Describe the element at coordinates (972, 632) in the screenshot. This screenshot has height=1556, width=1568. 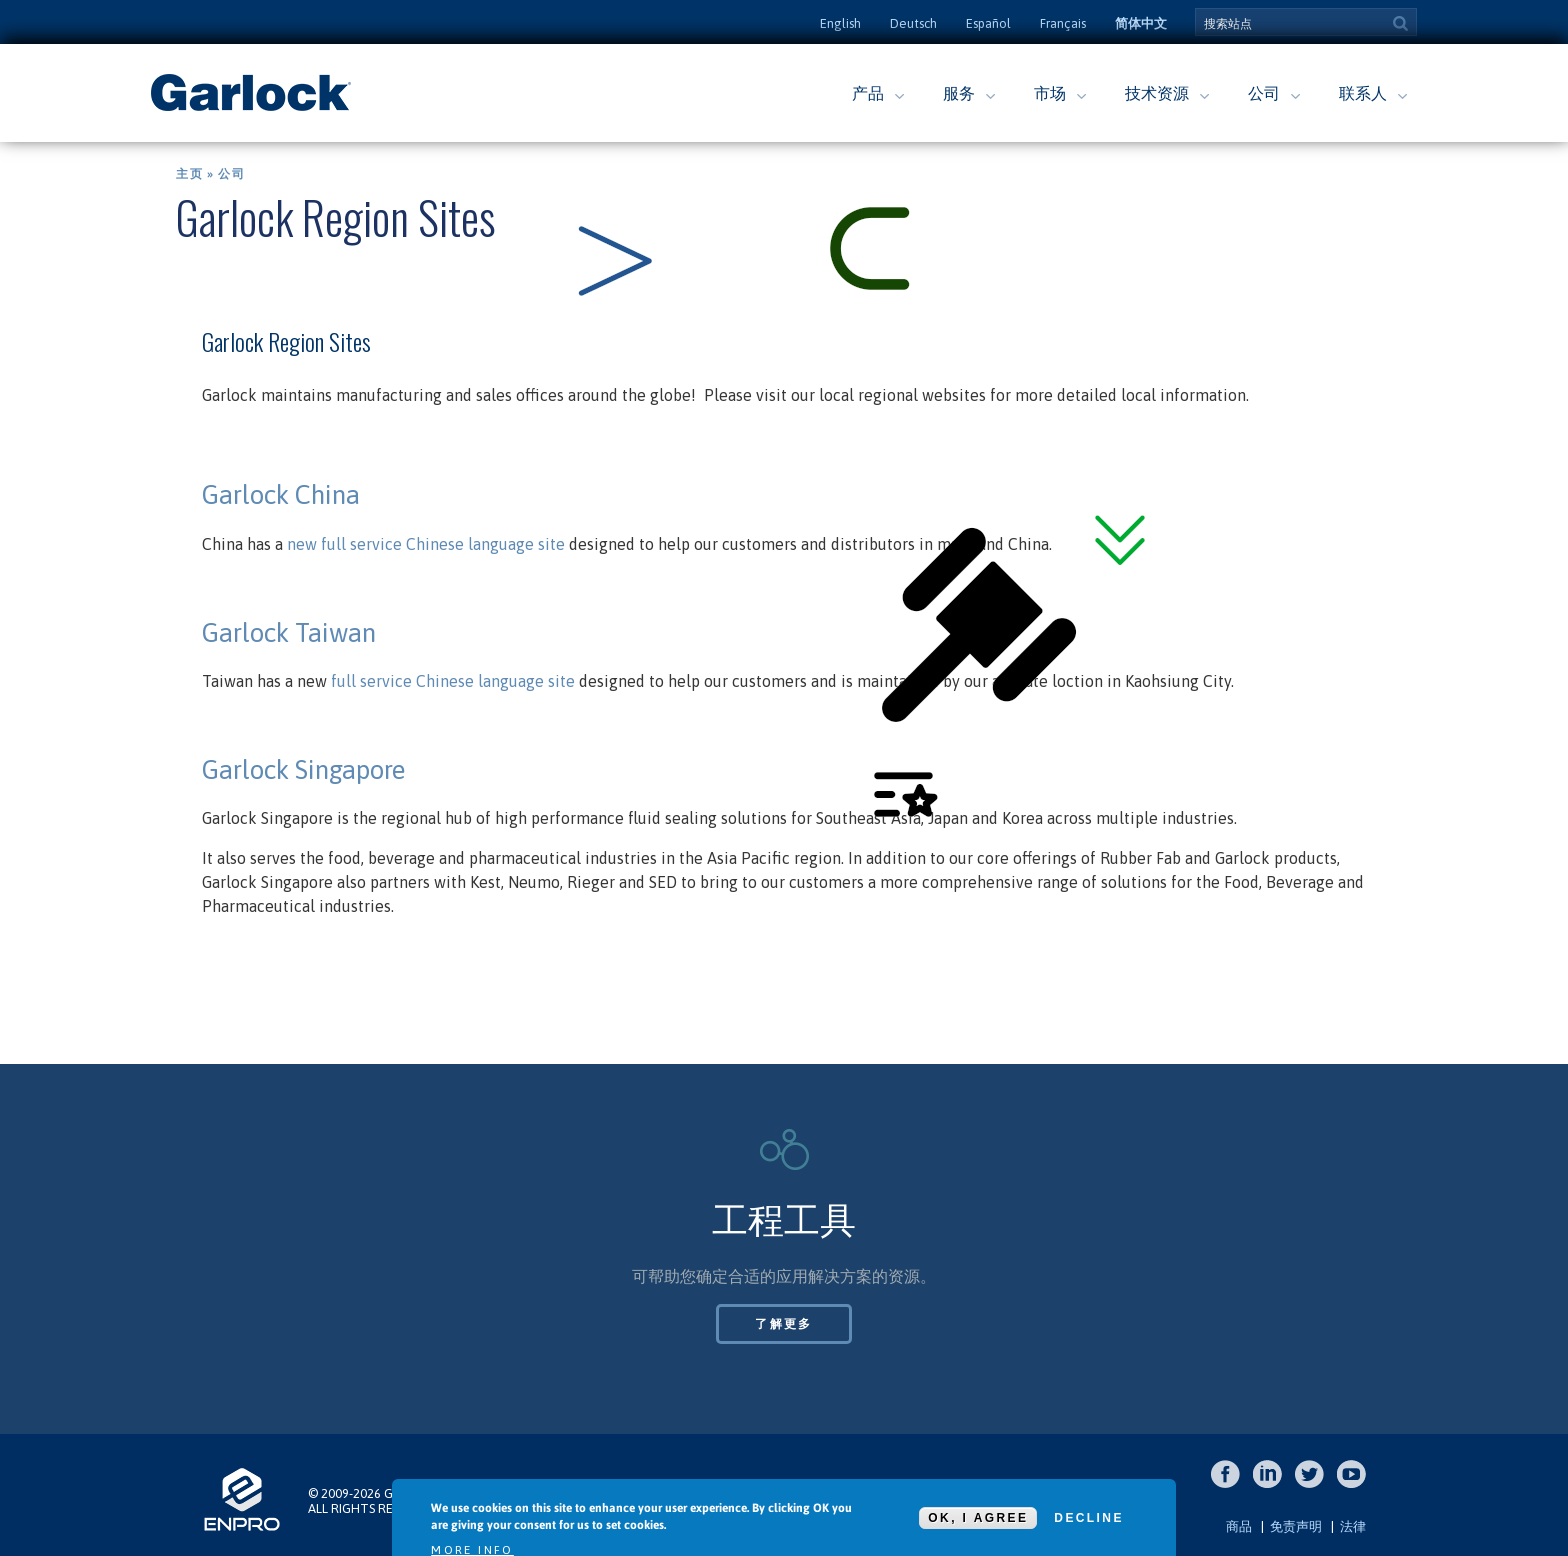
I see `access legal or terms of service settings` at that location.